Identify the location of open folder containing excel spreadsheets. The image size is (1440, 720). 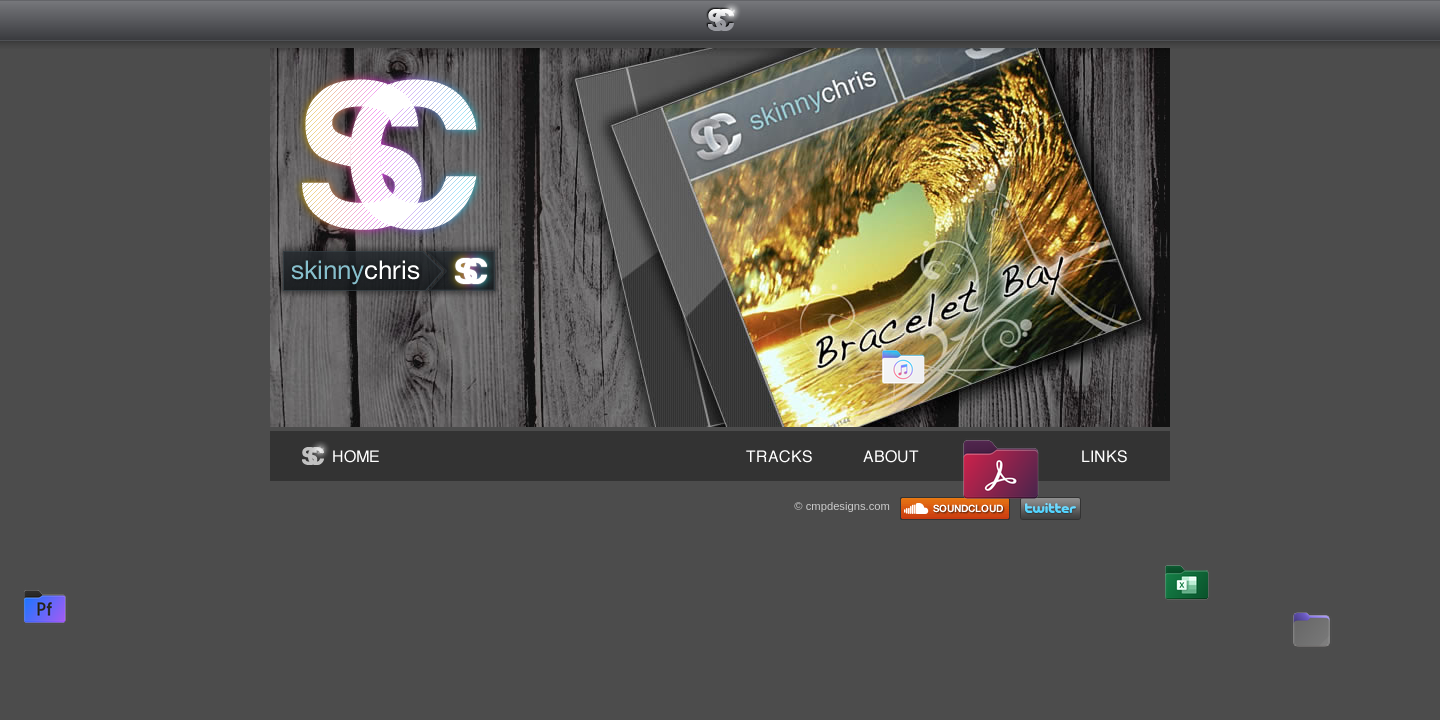
(1186, 583).